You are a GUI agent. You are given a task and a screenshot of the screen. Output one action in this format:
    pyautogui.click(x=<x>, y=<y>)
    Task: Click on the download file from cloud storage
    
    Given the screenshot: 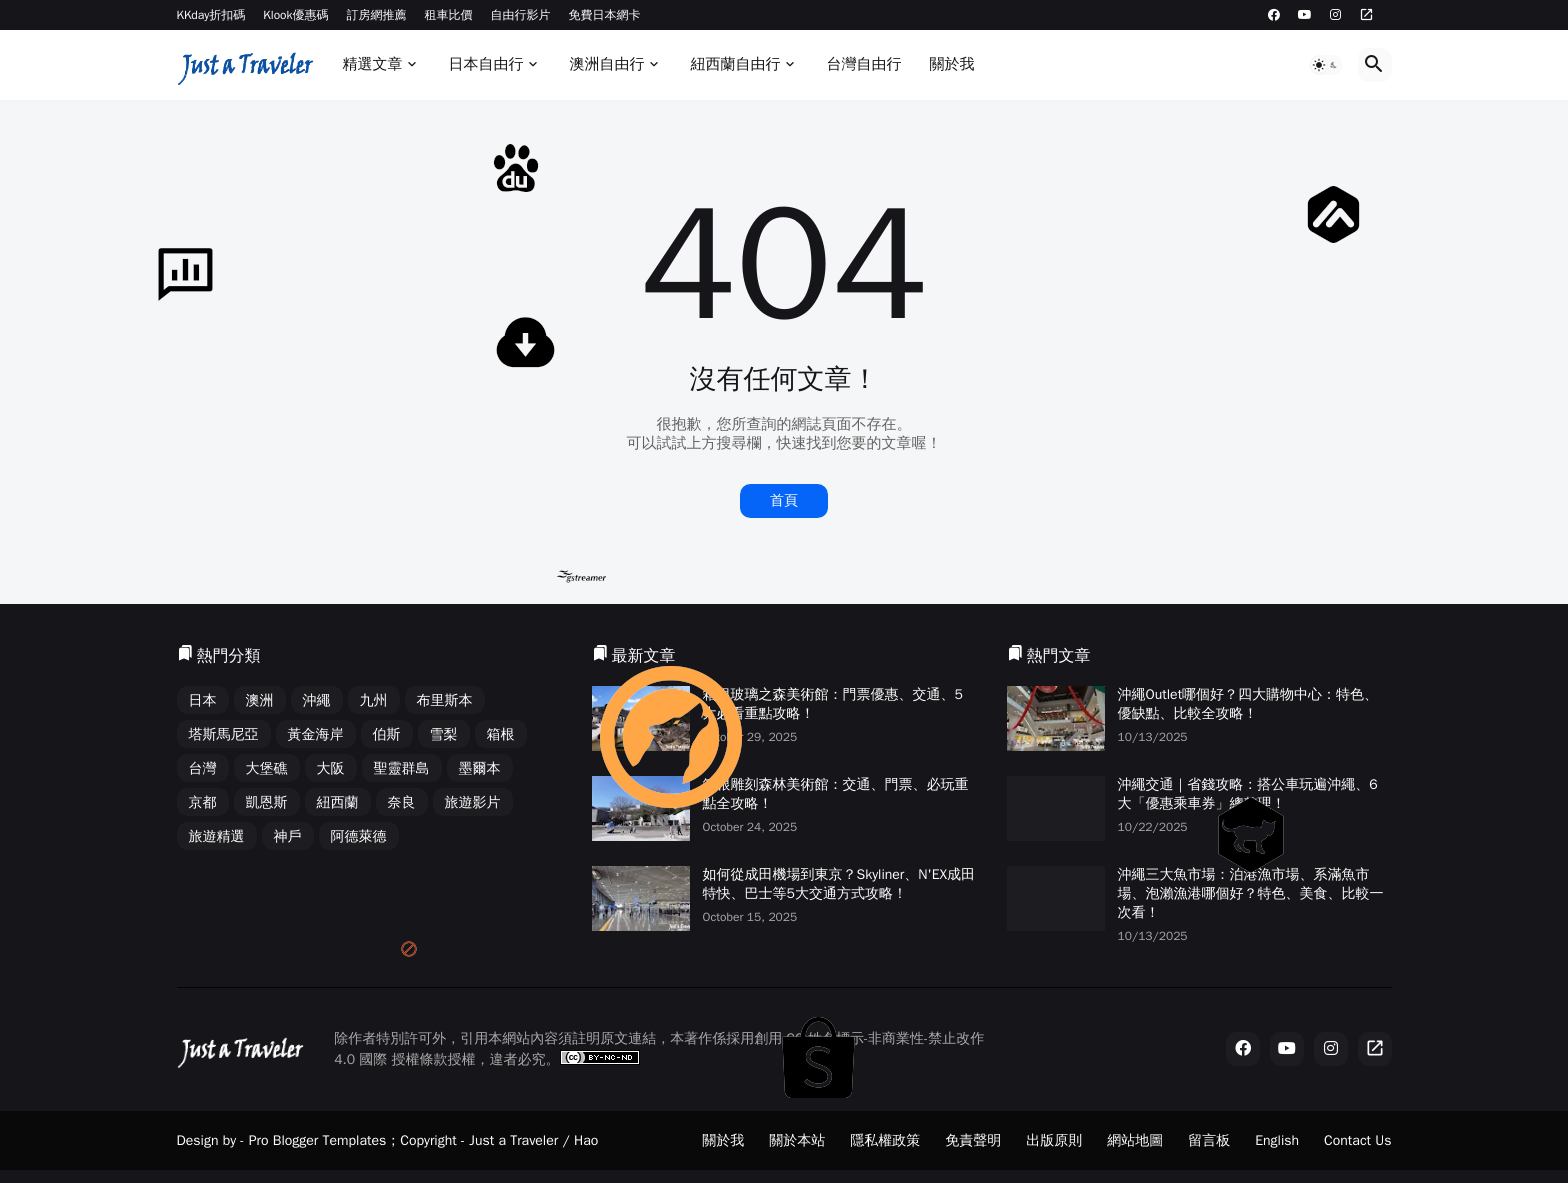 What is the action you would take?
    pyautogui.click(x=525, y=343)
    